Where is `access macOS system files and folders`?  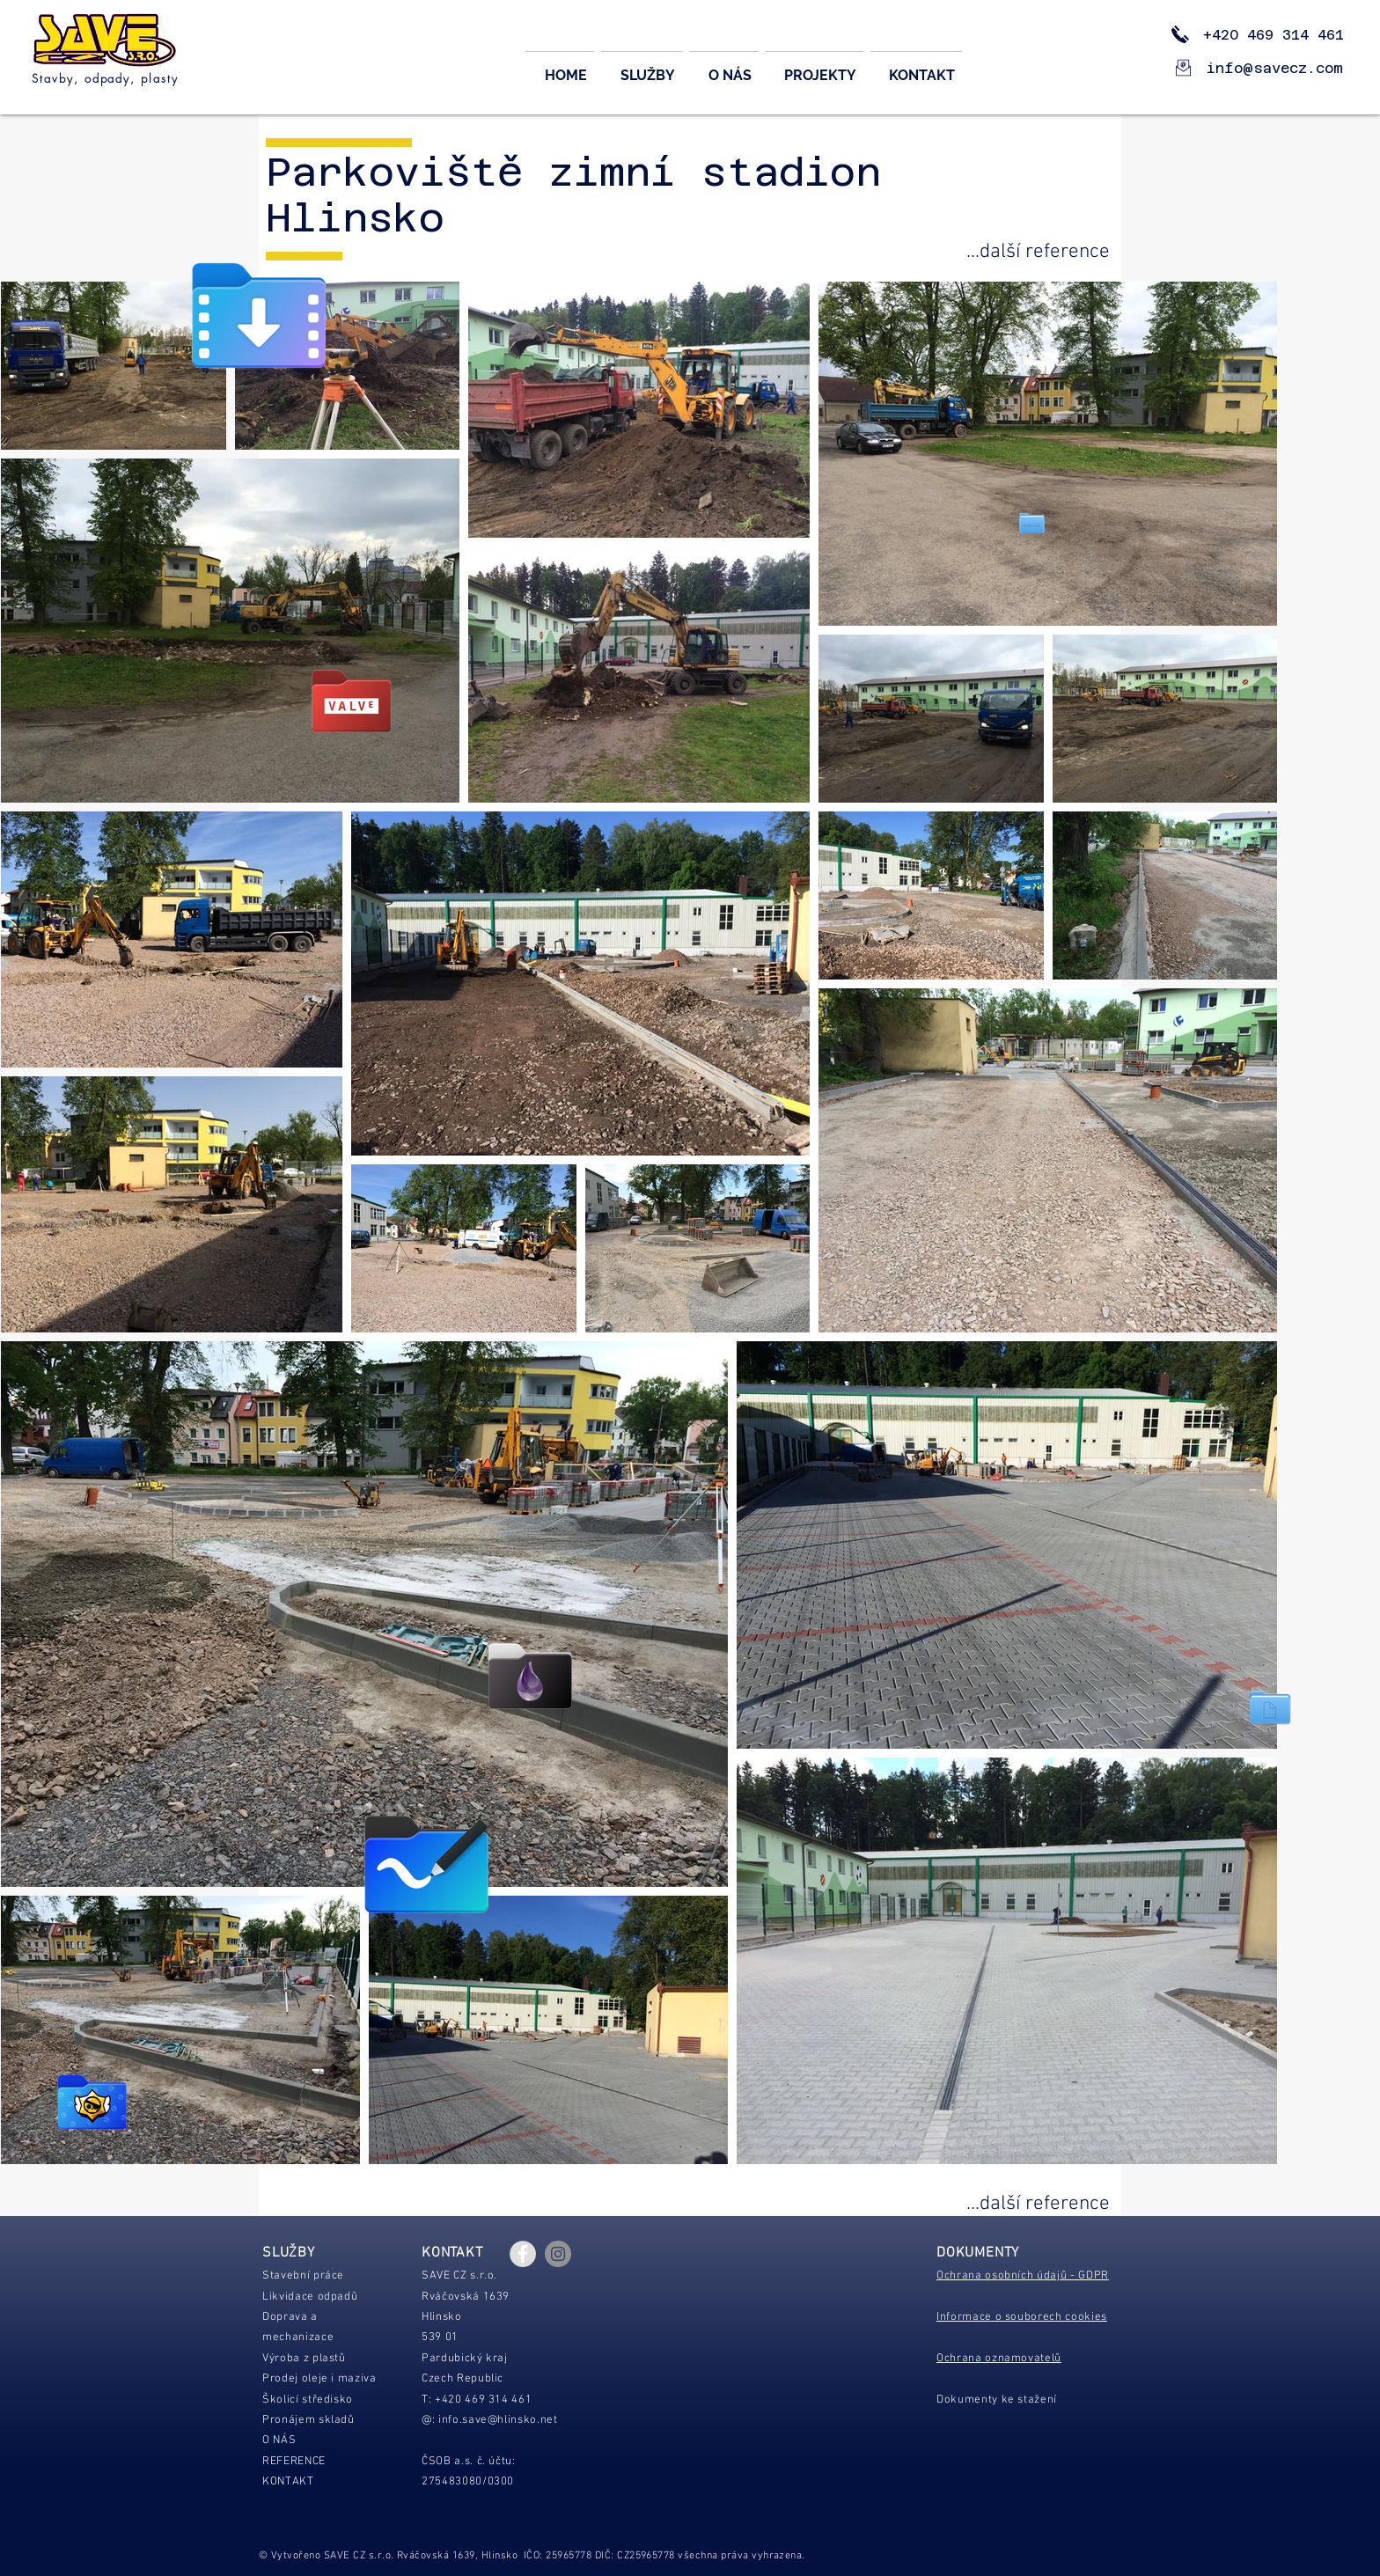 access macOS system files and folders is located at coordinates (1031, 523).